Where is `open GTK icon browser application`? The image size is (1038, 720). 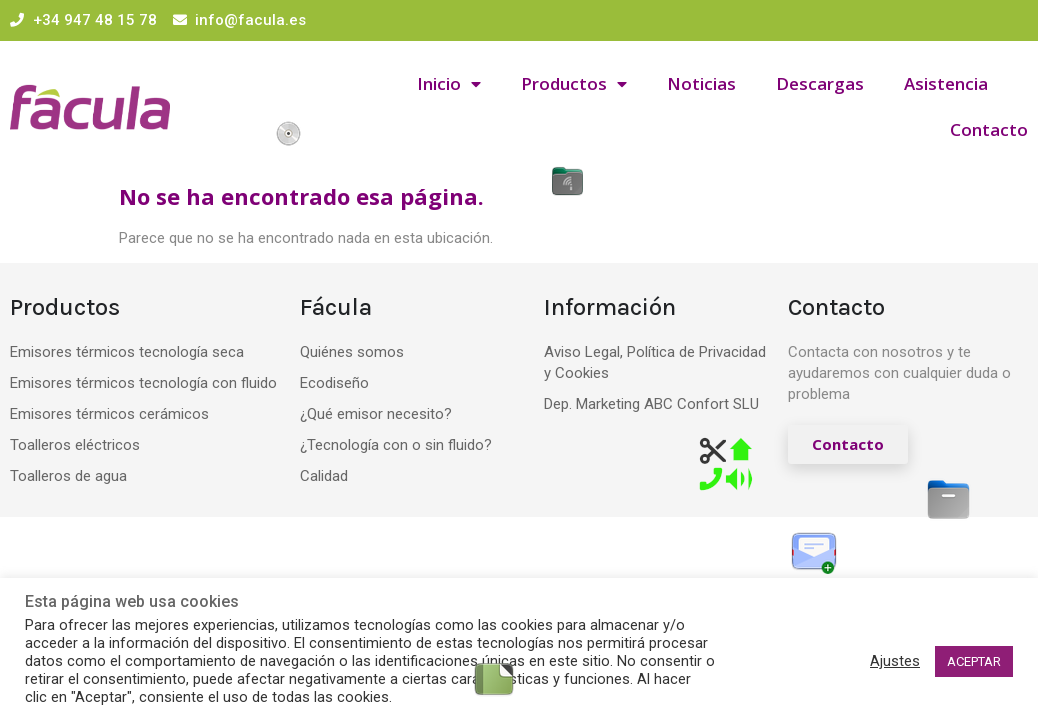 open GTK icon browser application is located at coordinates (726, 464).